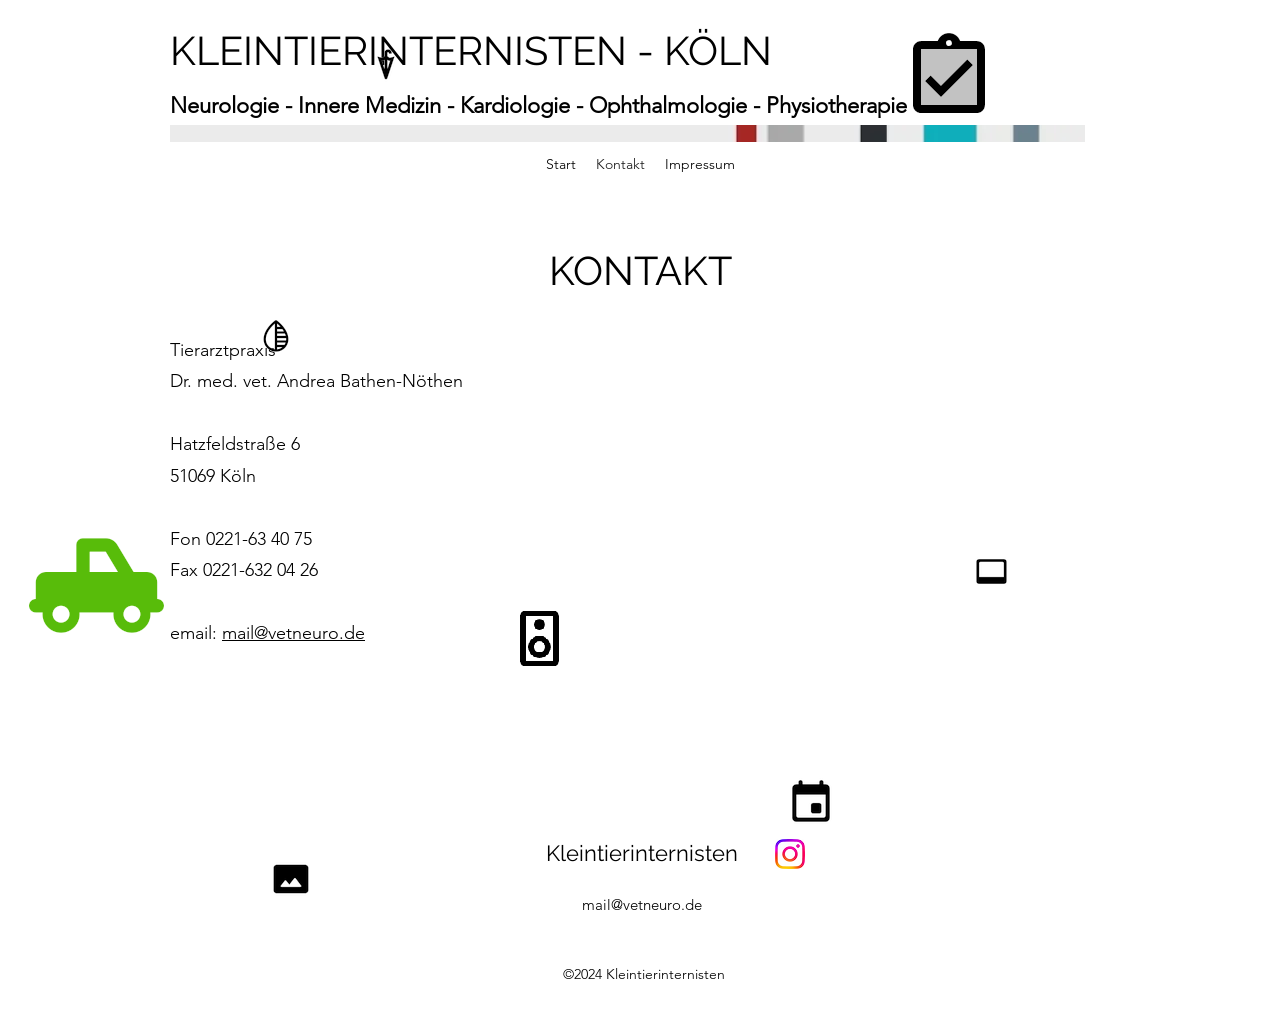  Describe the element at coordinates (539, 638) in the screenshot. I see `adjust speaker or audio output settings` at that location.